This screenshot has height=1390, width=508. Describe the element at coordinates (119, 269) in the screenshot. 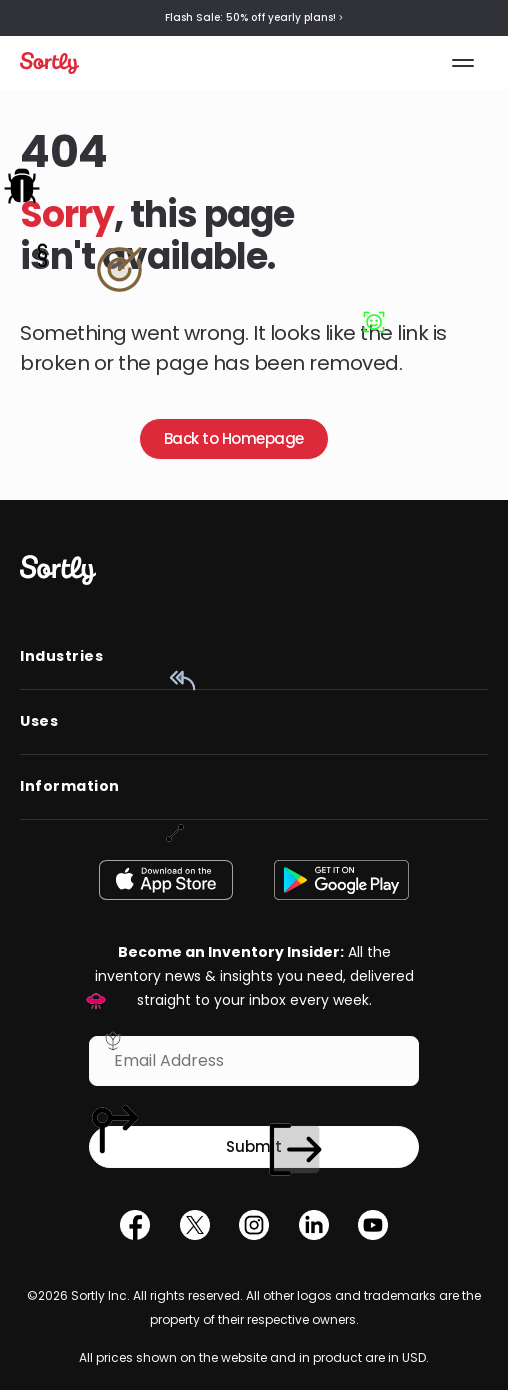

I see `set a goal or target` at that location.